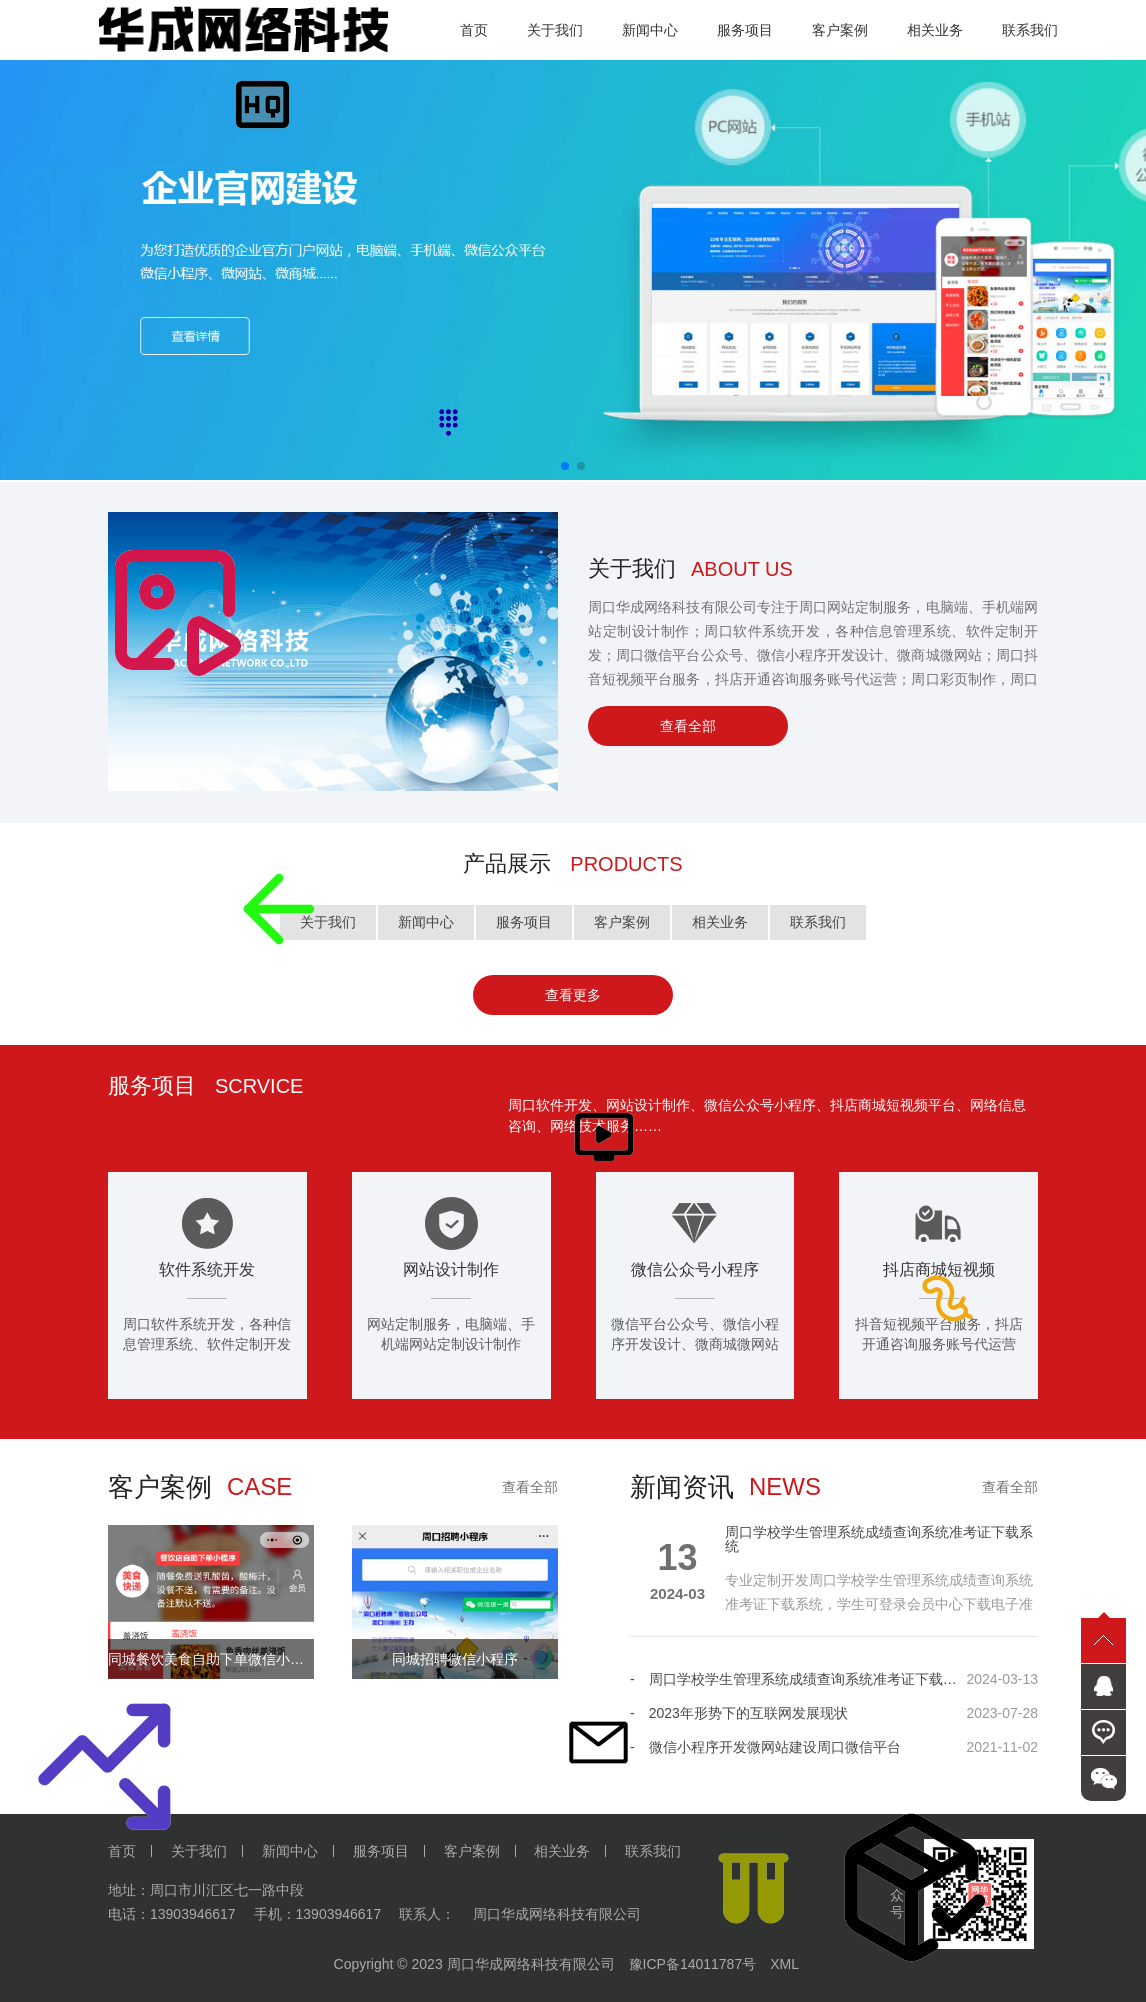 This screenshot has height=2002, width=1146. I want to click on open the phone dial pad, so click(448, 422).